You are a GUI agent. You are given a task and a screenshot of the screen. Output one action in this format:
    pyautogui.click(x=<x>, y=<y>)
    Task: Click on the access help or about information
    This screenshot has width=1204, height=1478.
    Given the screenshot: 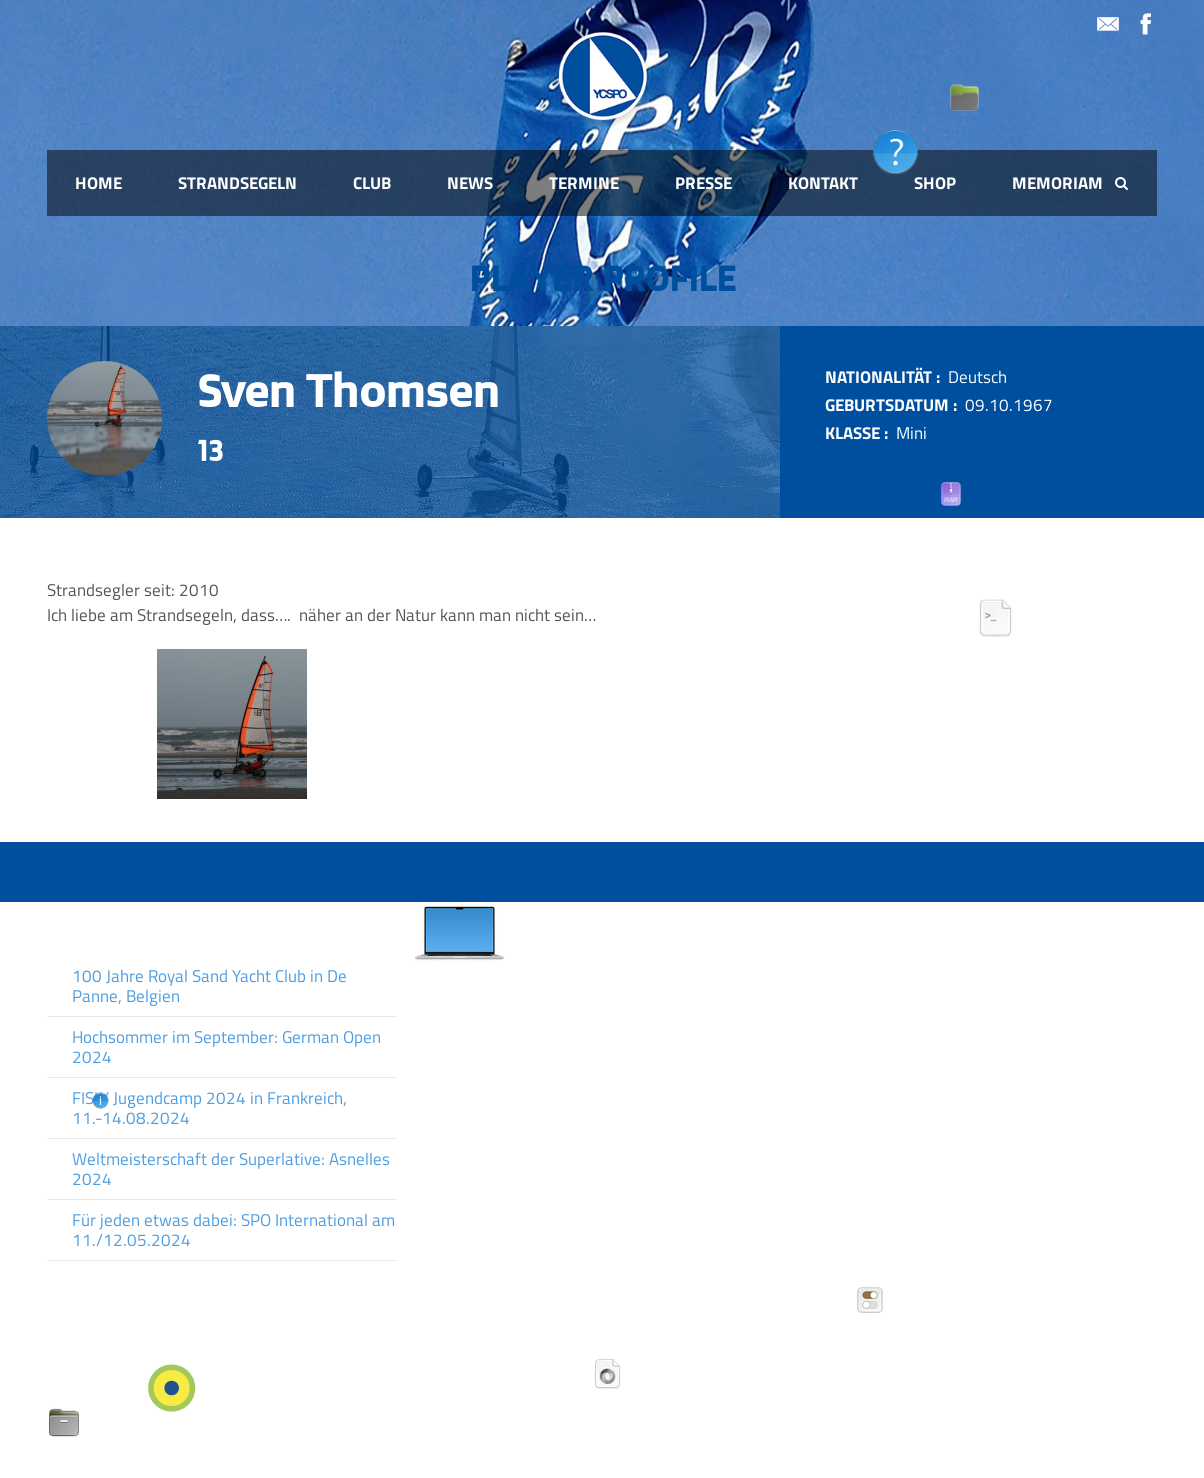 What is the action you would take?
    pyautogui.click(x=100, y=1100)
    